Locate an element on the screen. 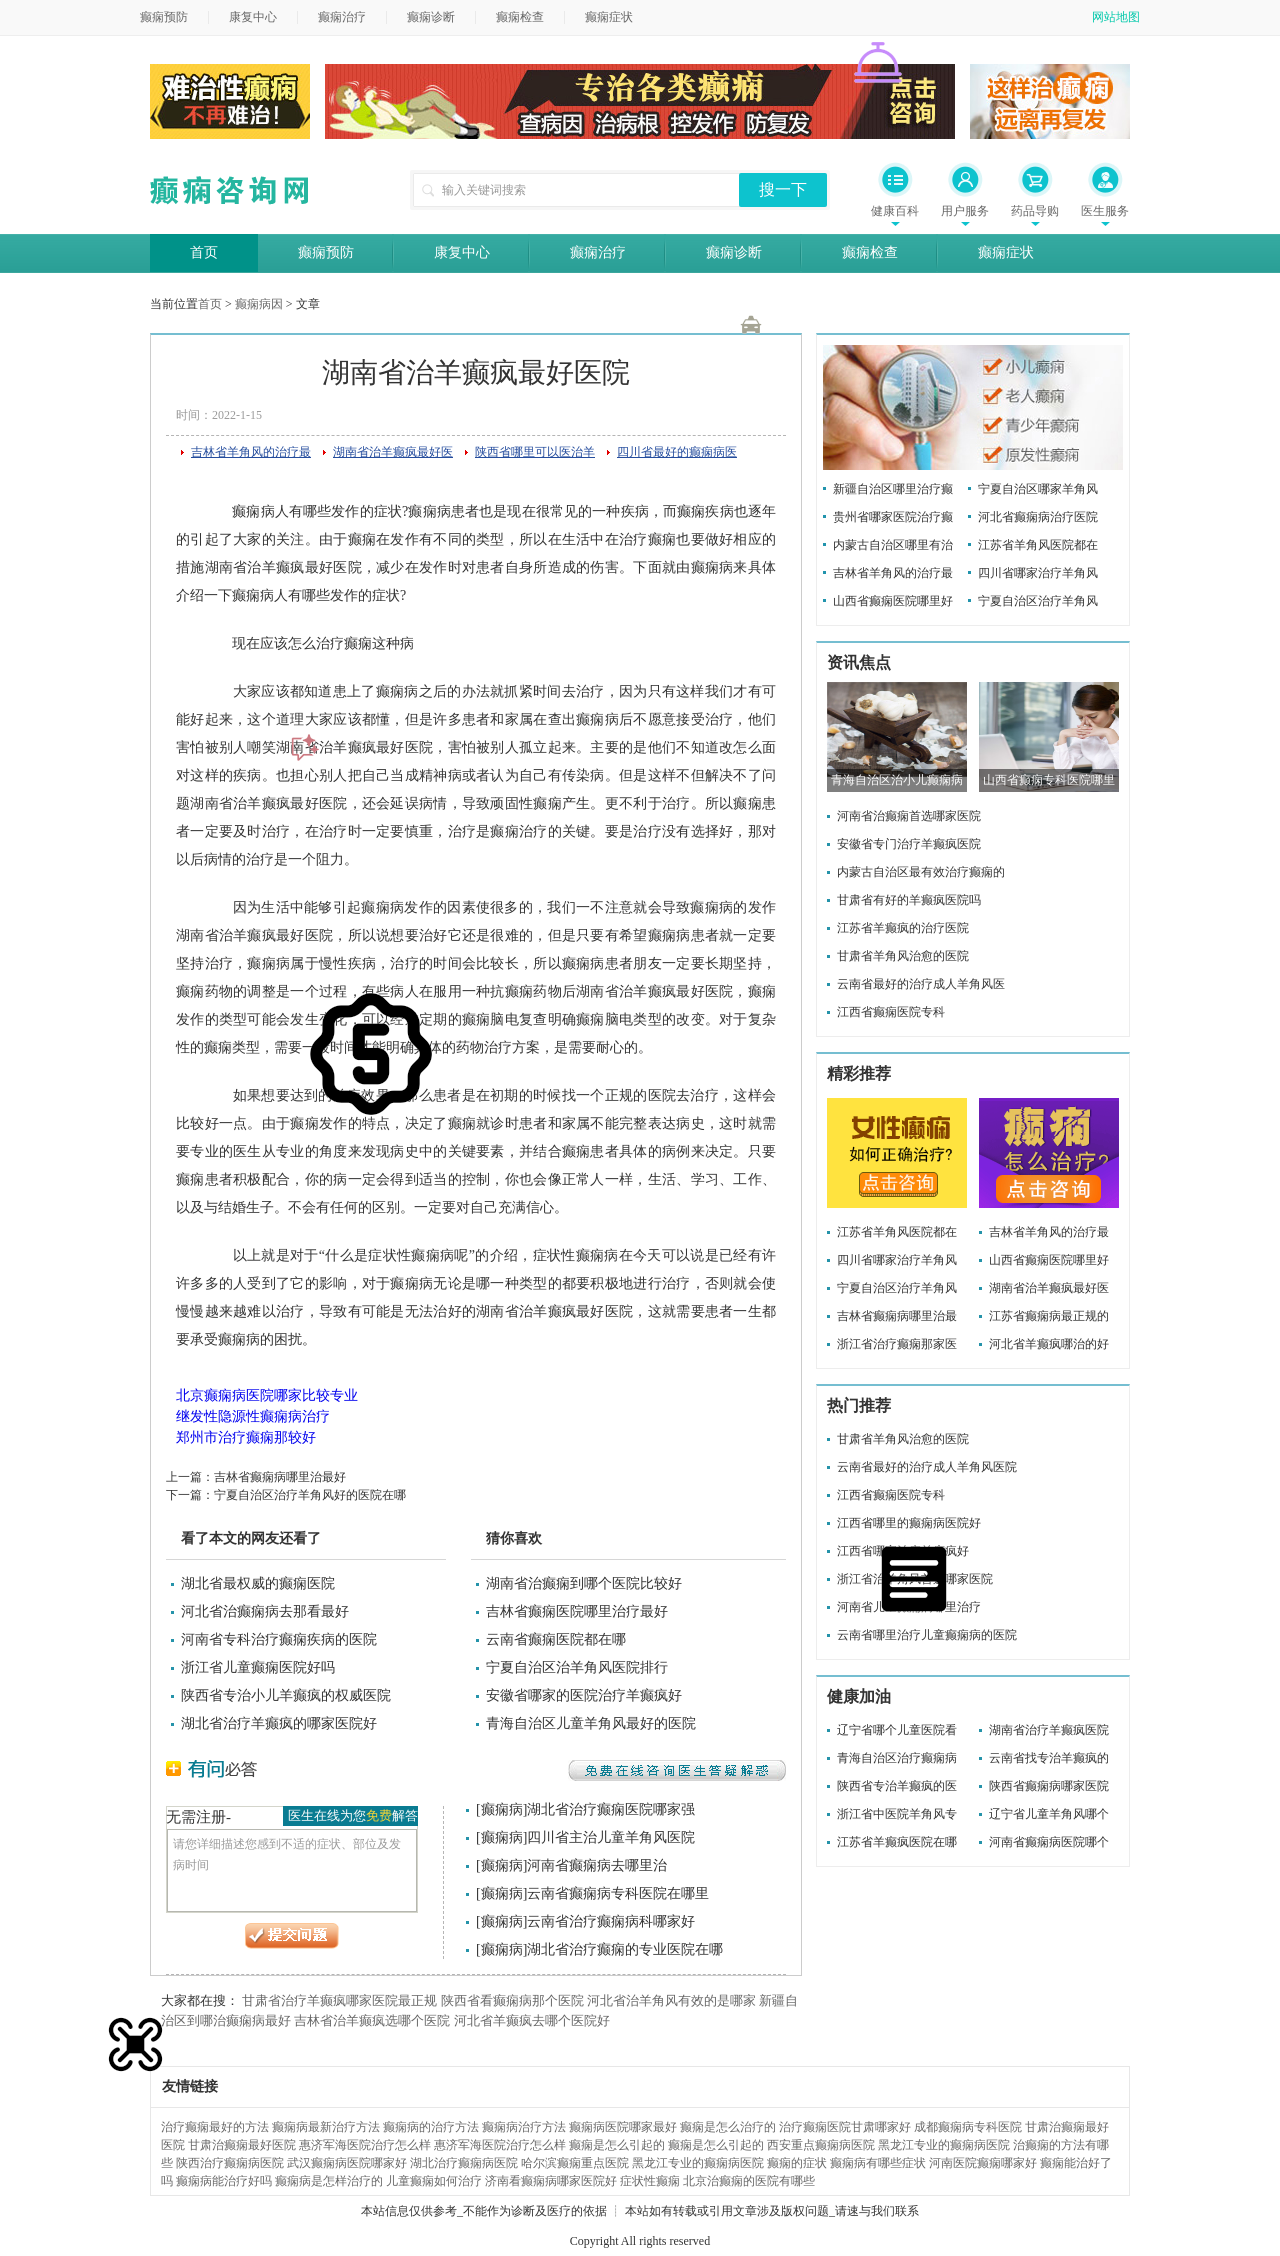 The height and width of the screenshot is (2256, 1280). request assistance or service is located at coordinates (878, 64).